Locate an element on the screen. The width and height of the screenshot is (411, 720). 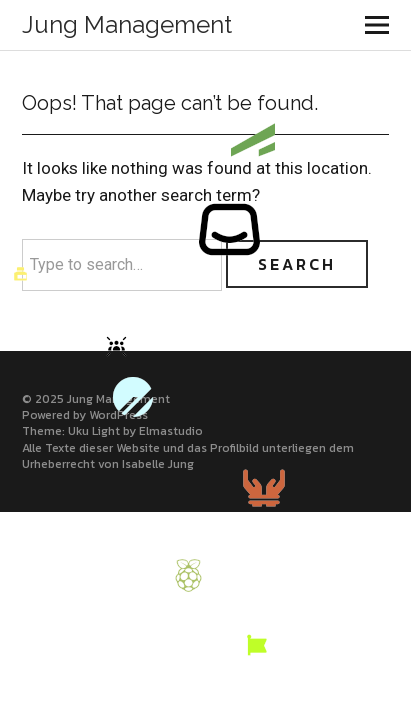
view active or highlighted team members is located at coordinates (116, 346).